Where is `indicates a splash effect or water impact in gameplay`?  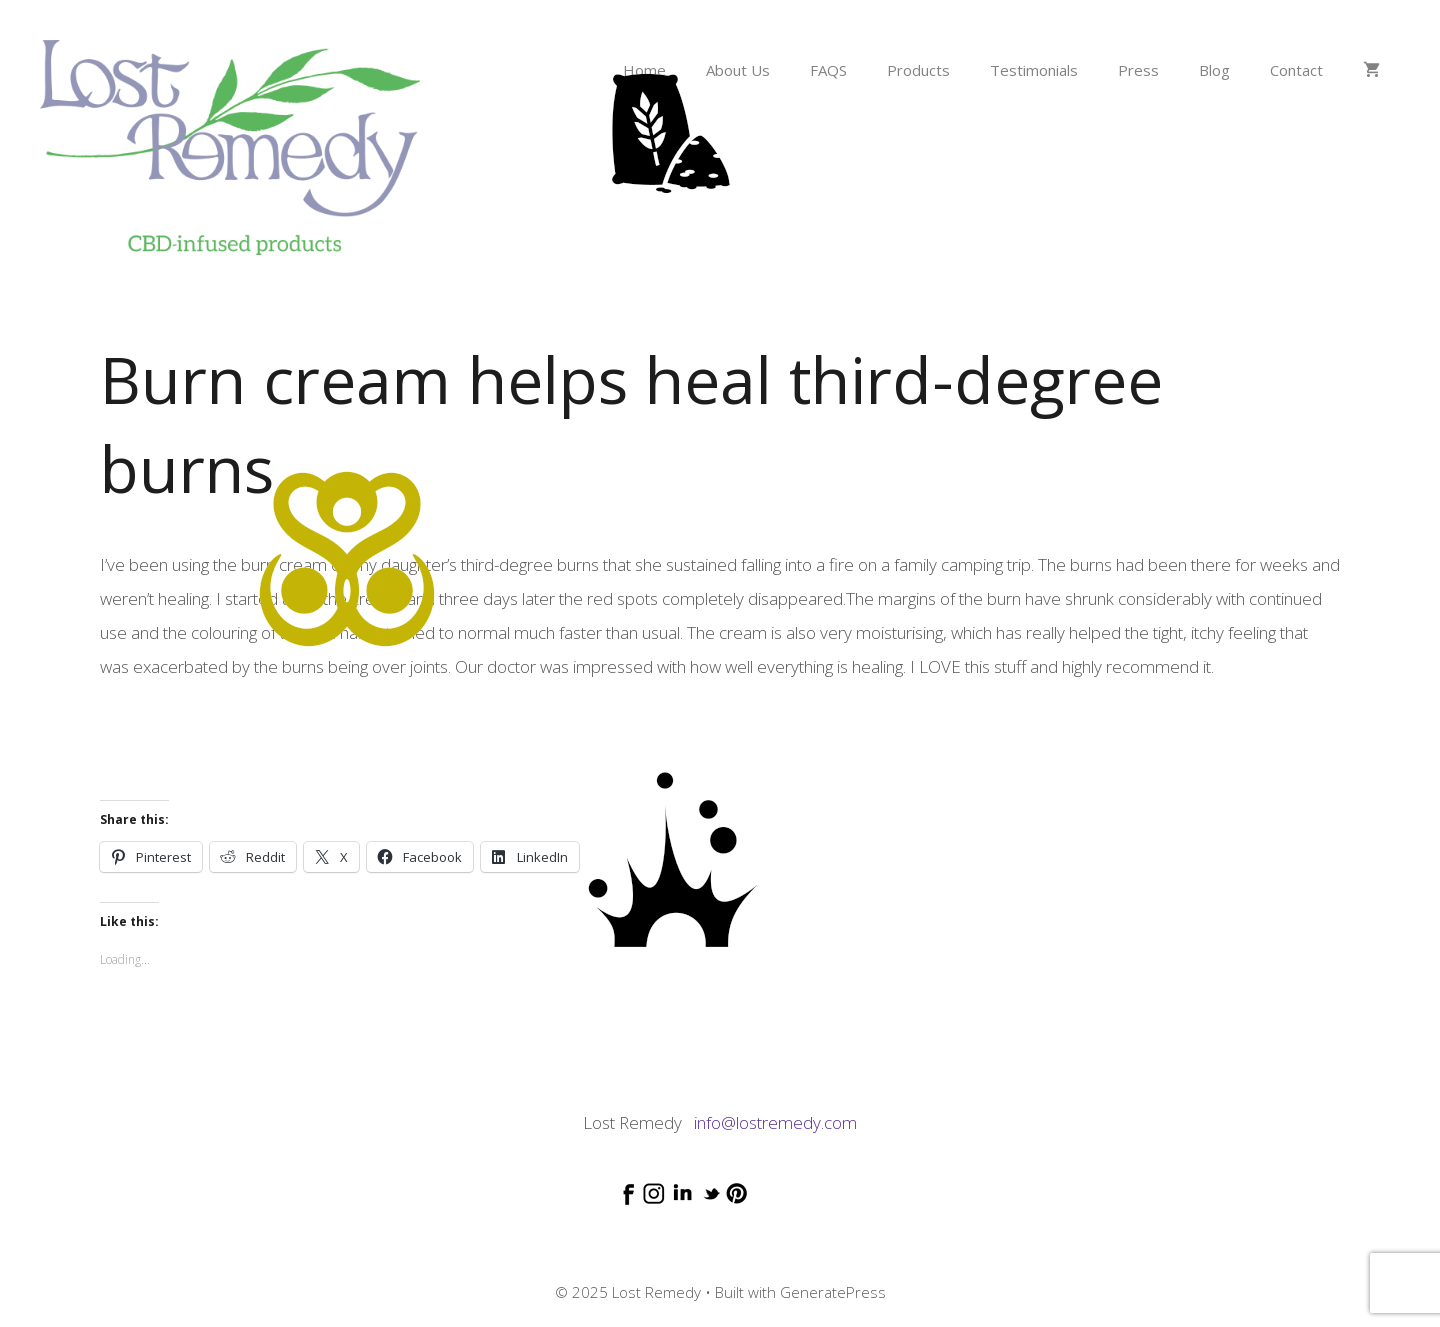 indicates a splash effect or water impact in gameplay is located at coordinates (674, 861).